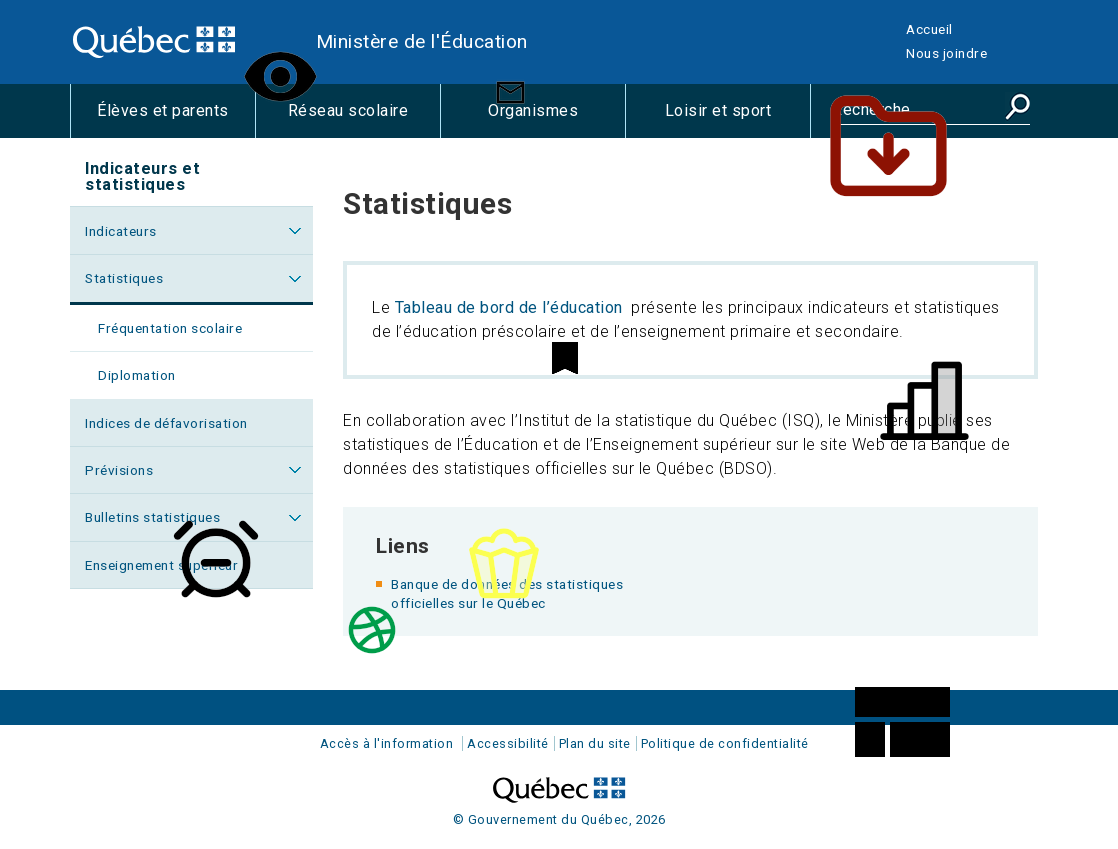 Image resolution: width=1118 pixels, height=849 pixels. Describe the element at coordinates (216, 559) in the screenshot. I see `remove or delete an alarm` at that location.